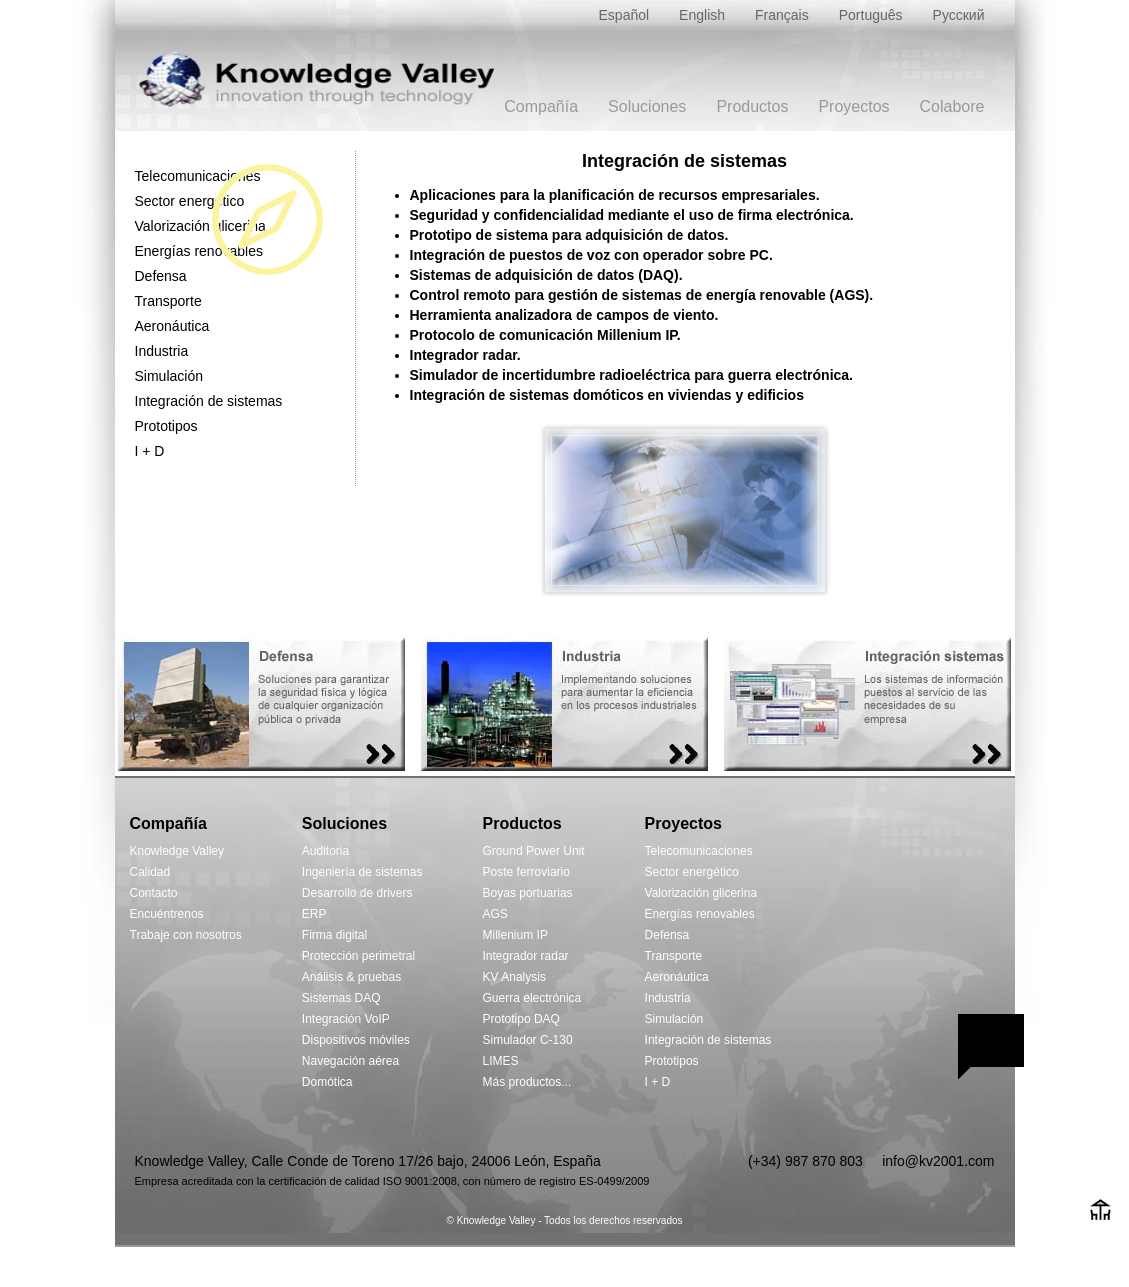 The width and height of the screenshot is (1129, 1287). What do you see at coordinates (267, 219) in the screenshot?
I see `access navigation or direction features` at bounding box center [267, 219].